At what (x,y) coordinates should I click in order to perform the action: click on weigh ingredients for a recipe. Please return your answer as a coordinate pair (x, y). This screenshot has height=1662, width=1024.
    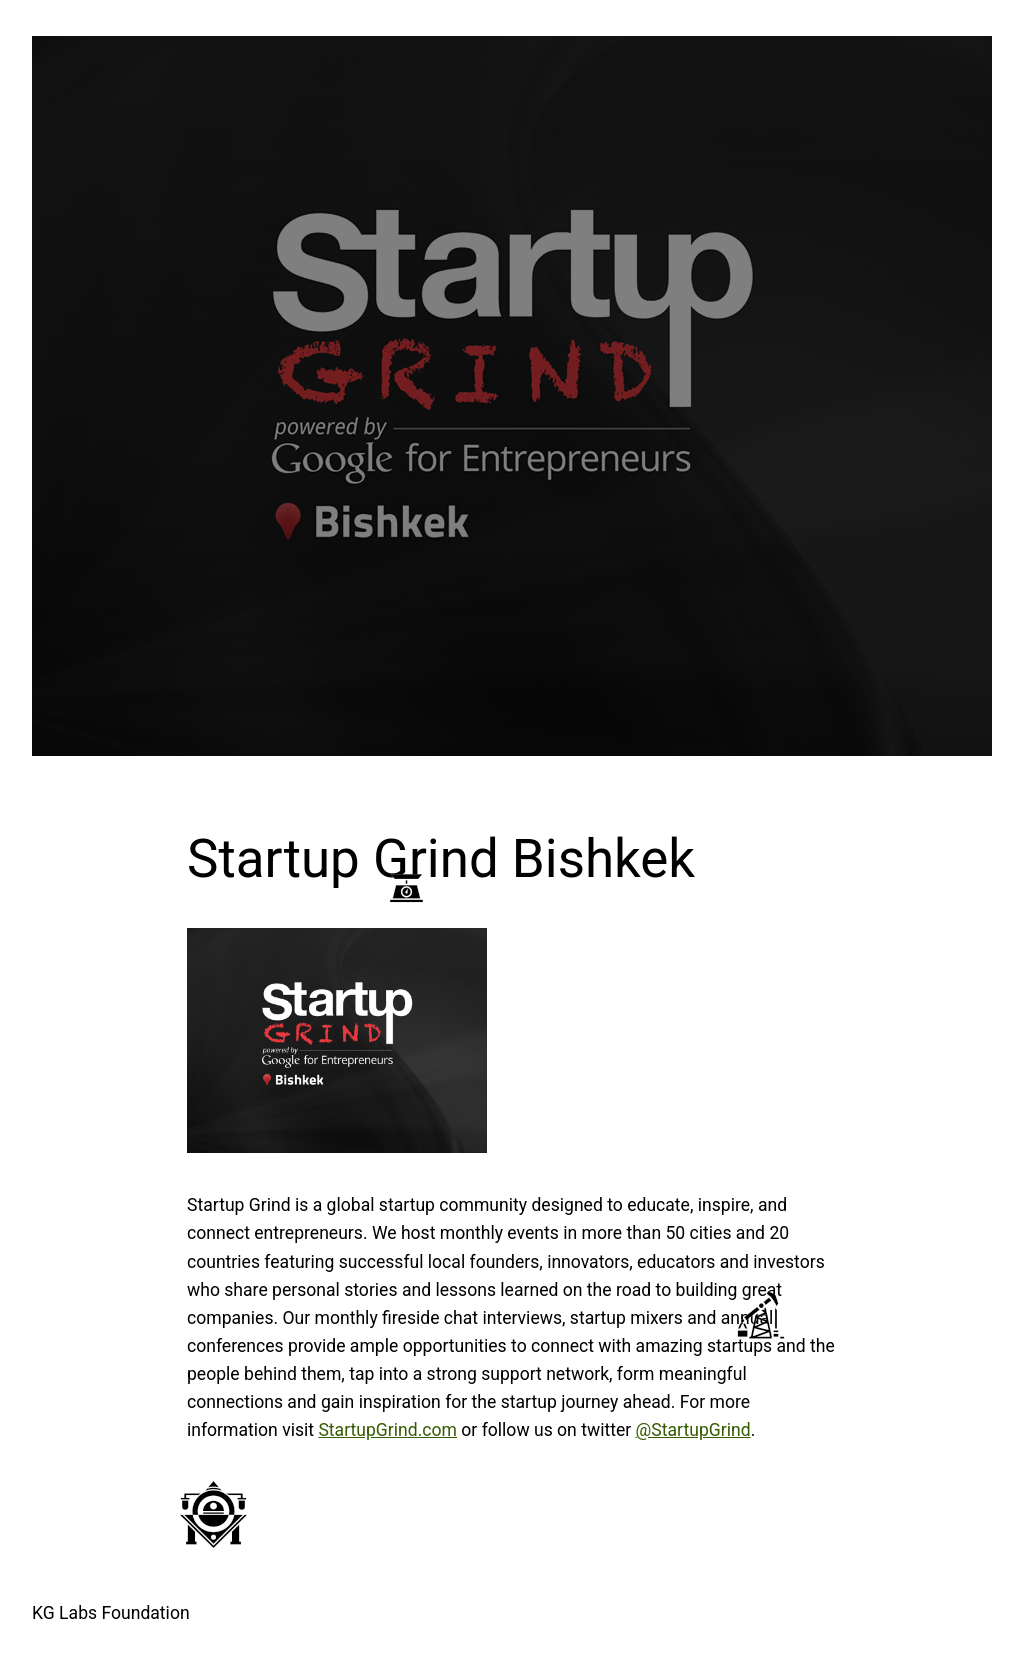
    Looking at the image, I should click on (406, 884).